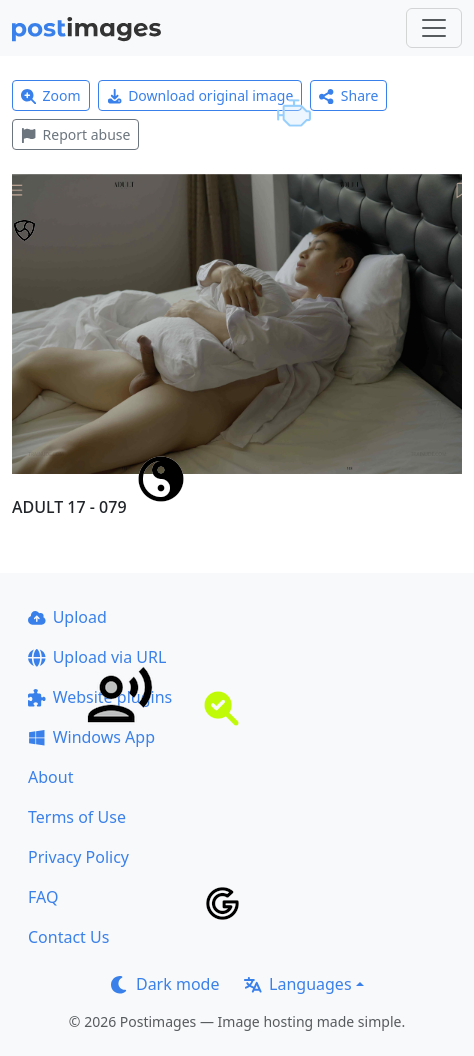 This screenshot has width=474, height=1056. I want to click on text-to-speech or voice output enabled, so click(120, 696).